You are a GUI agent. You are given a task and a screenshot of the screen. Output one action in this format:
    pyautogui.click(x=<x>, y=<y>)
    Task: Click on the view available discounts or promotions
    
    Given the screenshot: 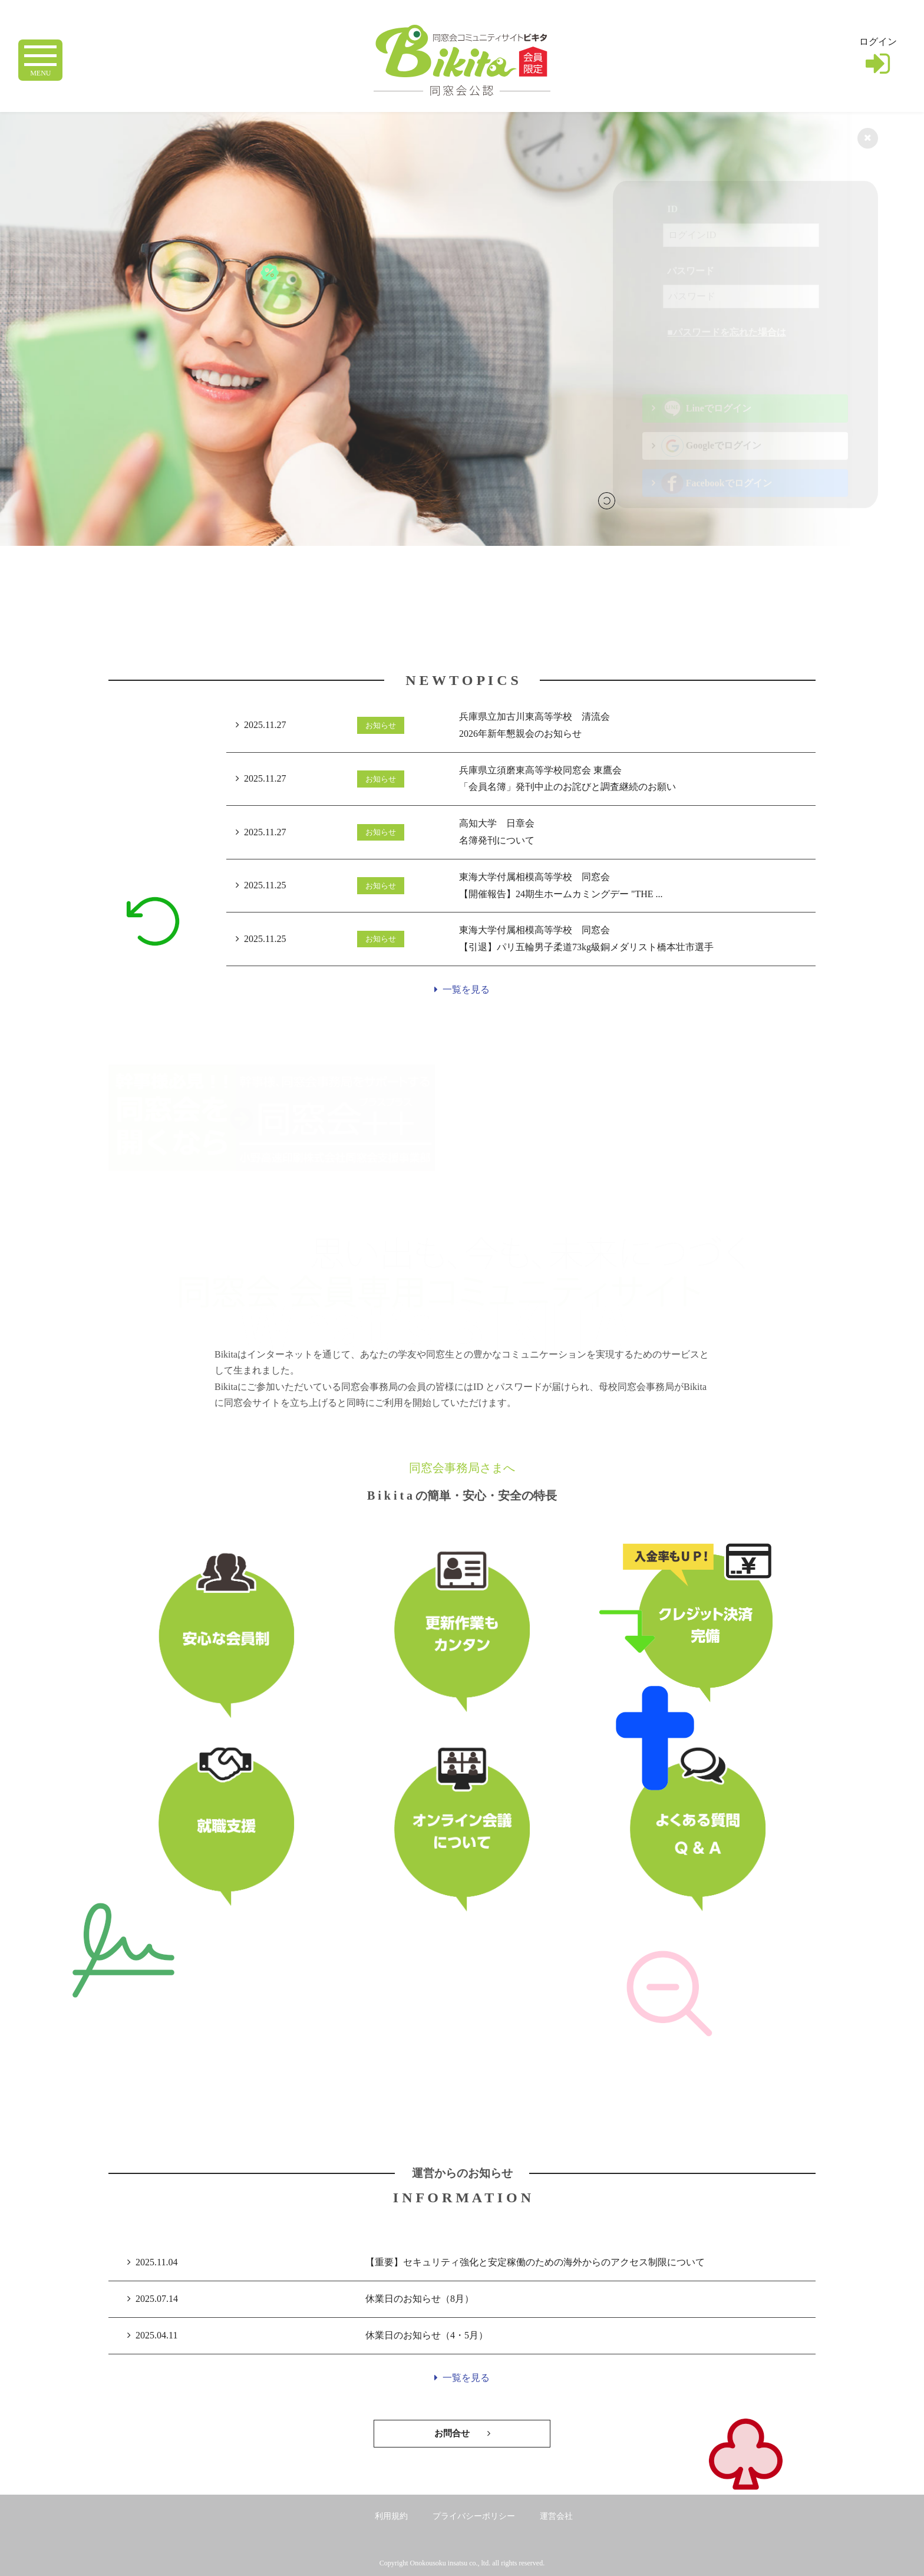 What is the action you would take?
    pyautogui.click(x=269, y=272)
    